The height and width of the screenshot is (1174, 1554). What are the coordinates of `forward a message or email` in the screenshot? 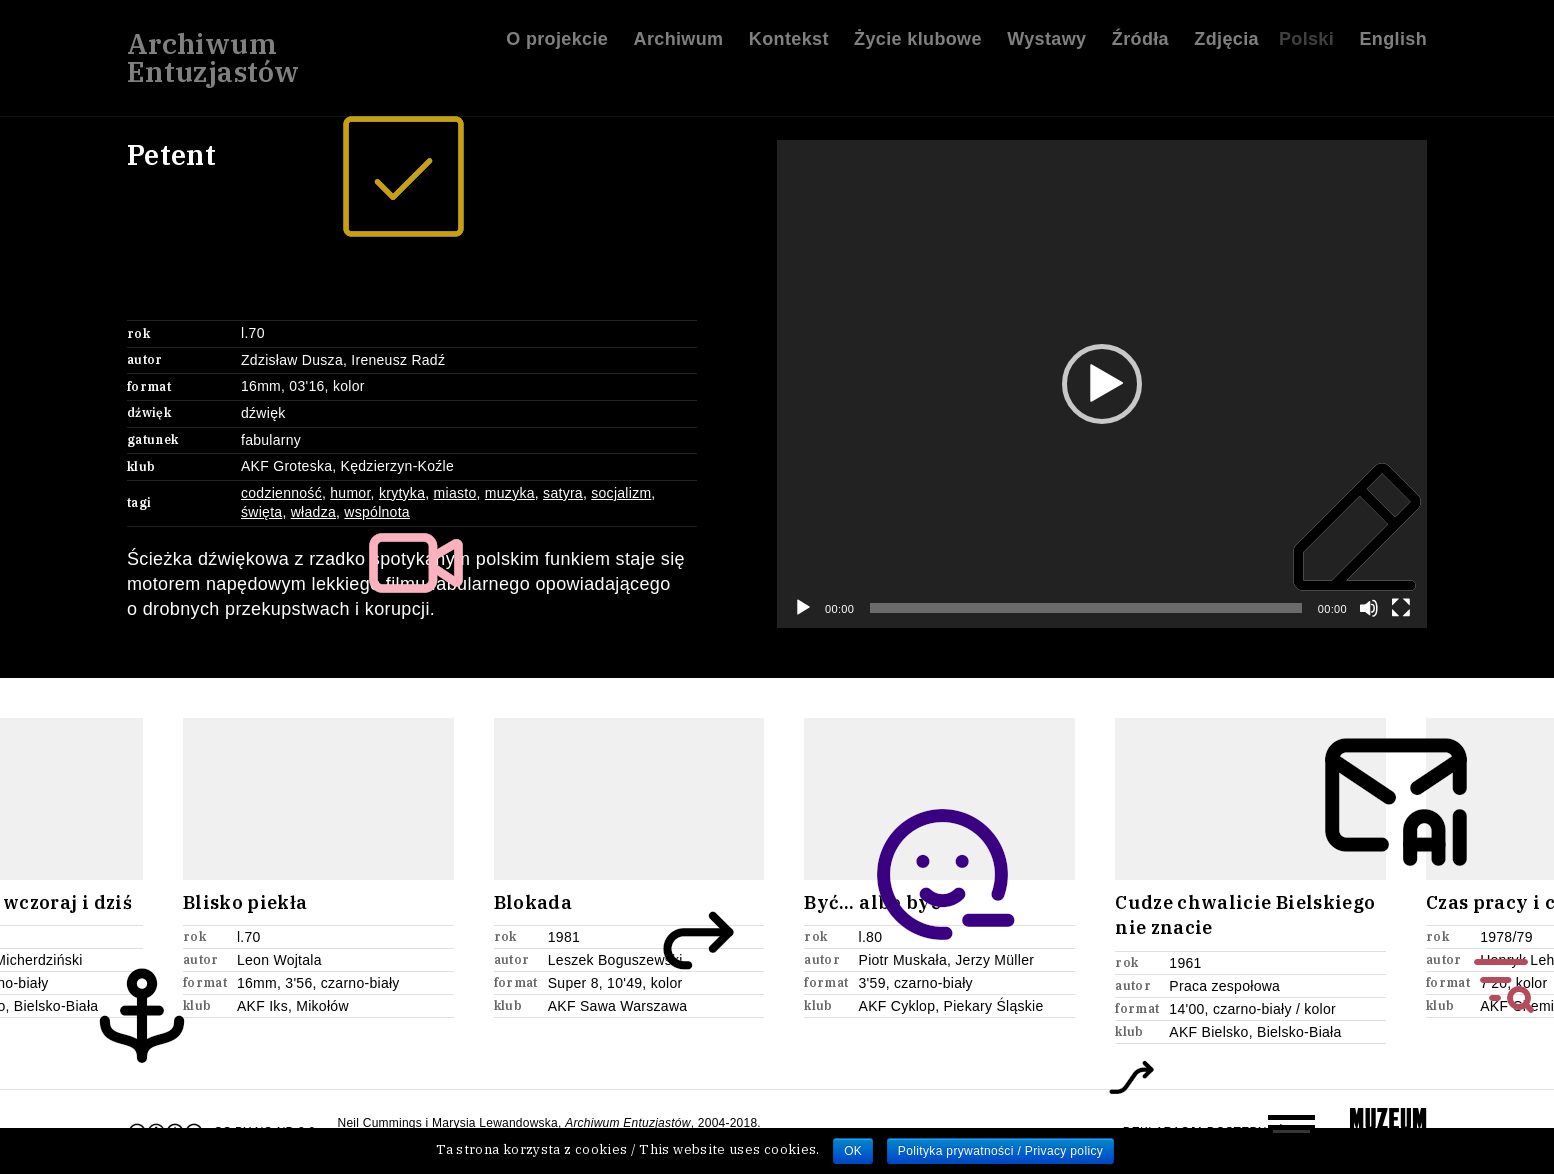 It's located at (700, 940).